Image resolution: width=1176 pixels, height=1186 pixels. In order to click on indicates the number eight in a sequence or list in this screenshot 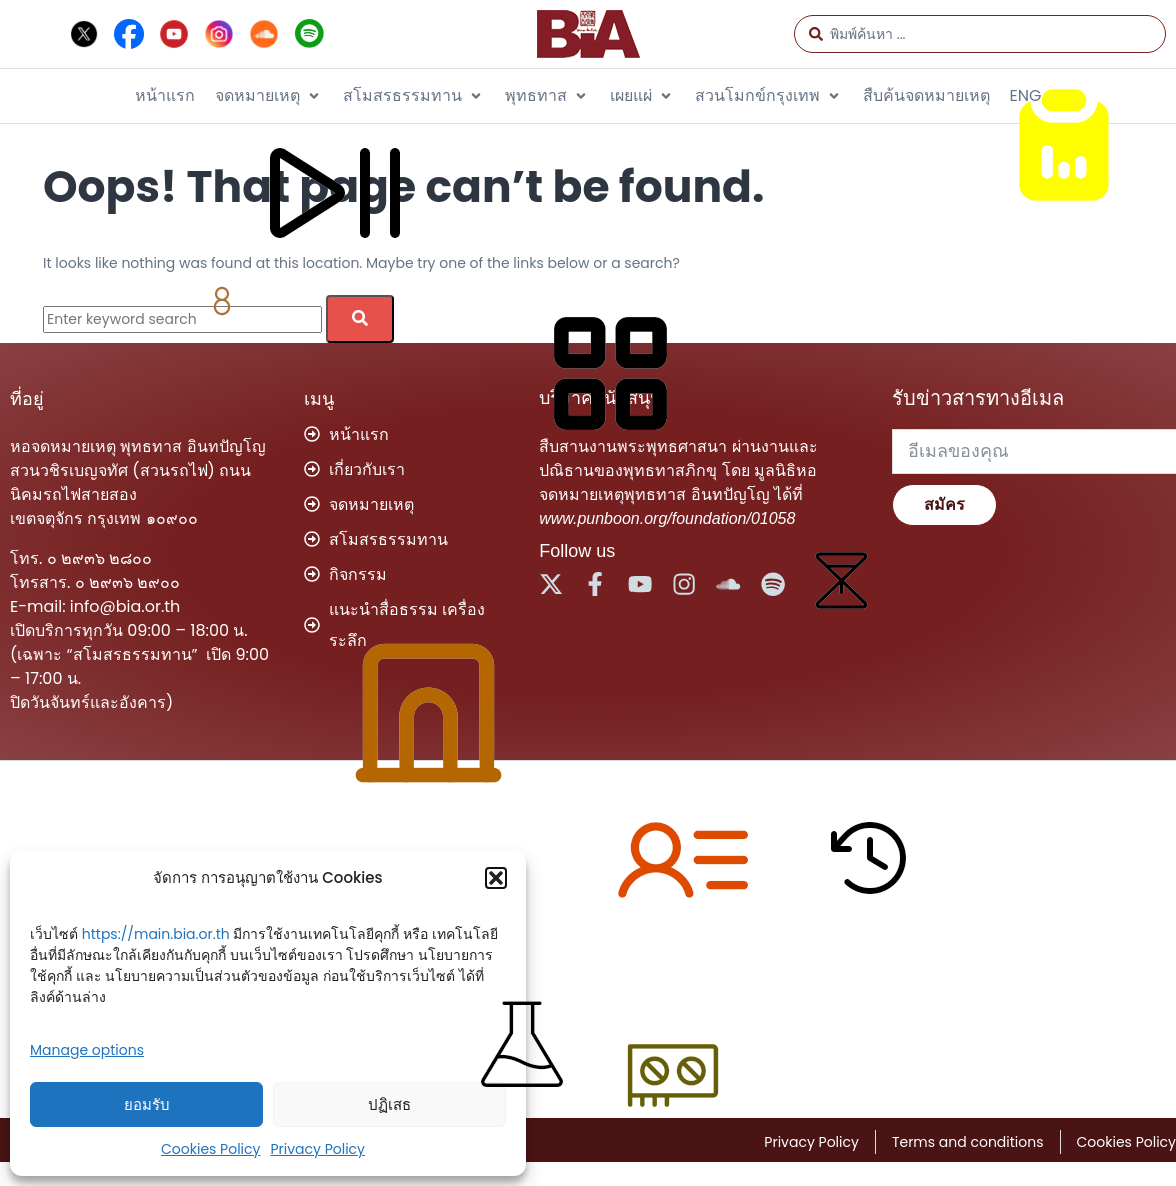, I will do `click(222, 301)`.